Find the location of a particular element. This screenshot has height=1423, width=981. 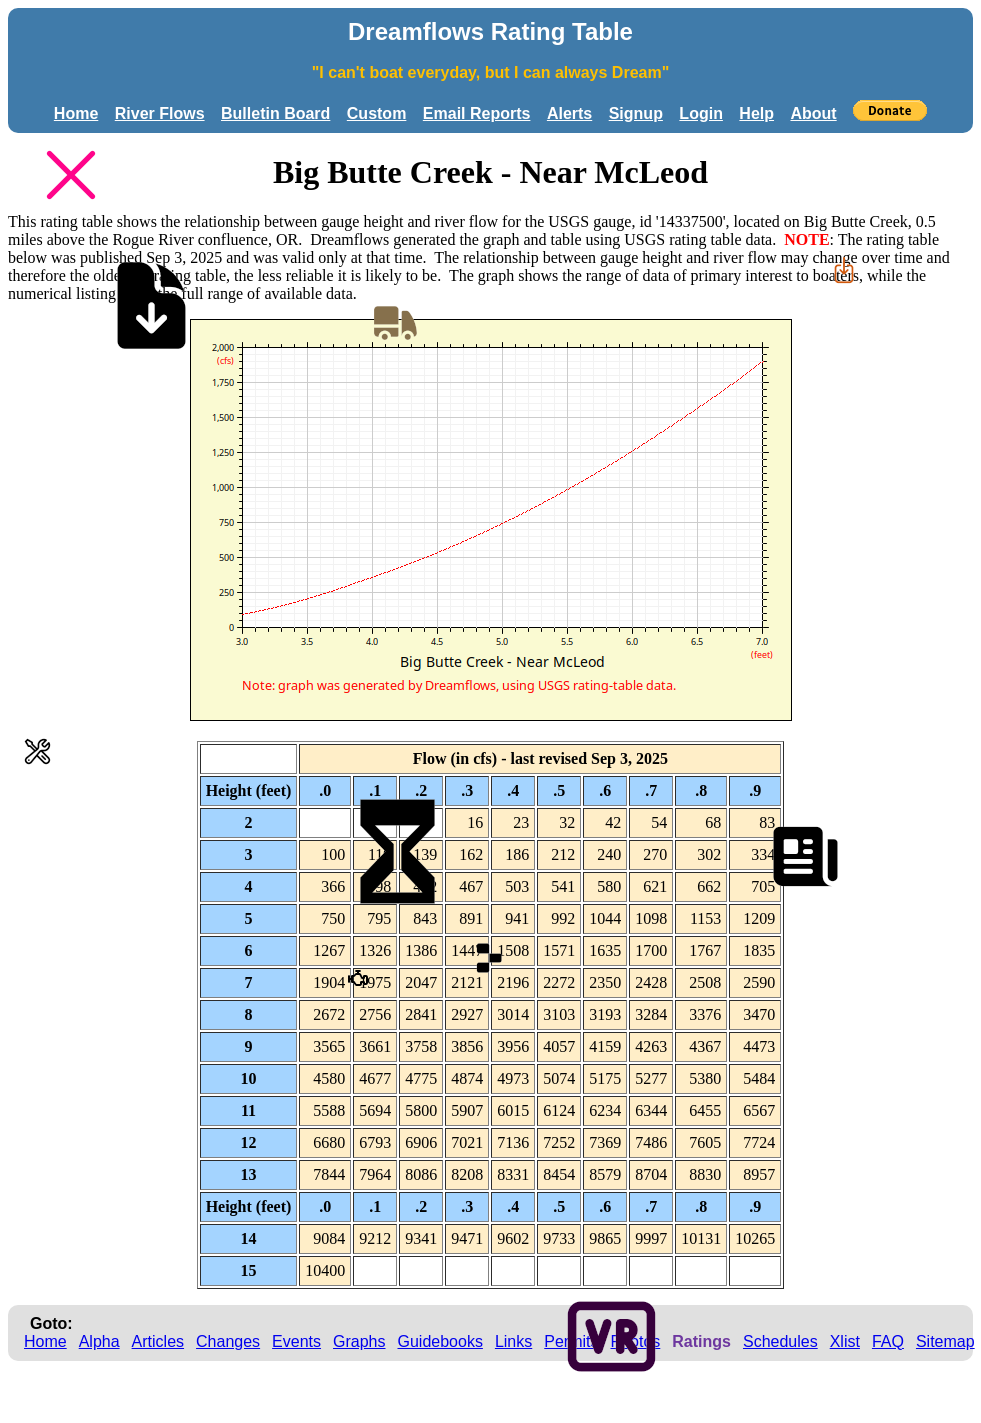

download a document or file is located at coordinates (151, 305).